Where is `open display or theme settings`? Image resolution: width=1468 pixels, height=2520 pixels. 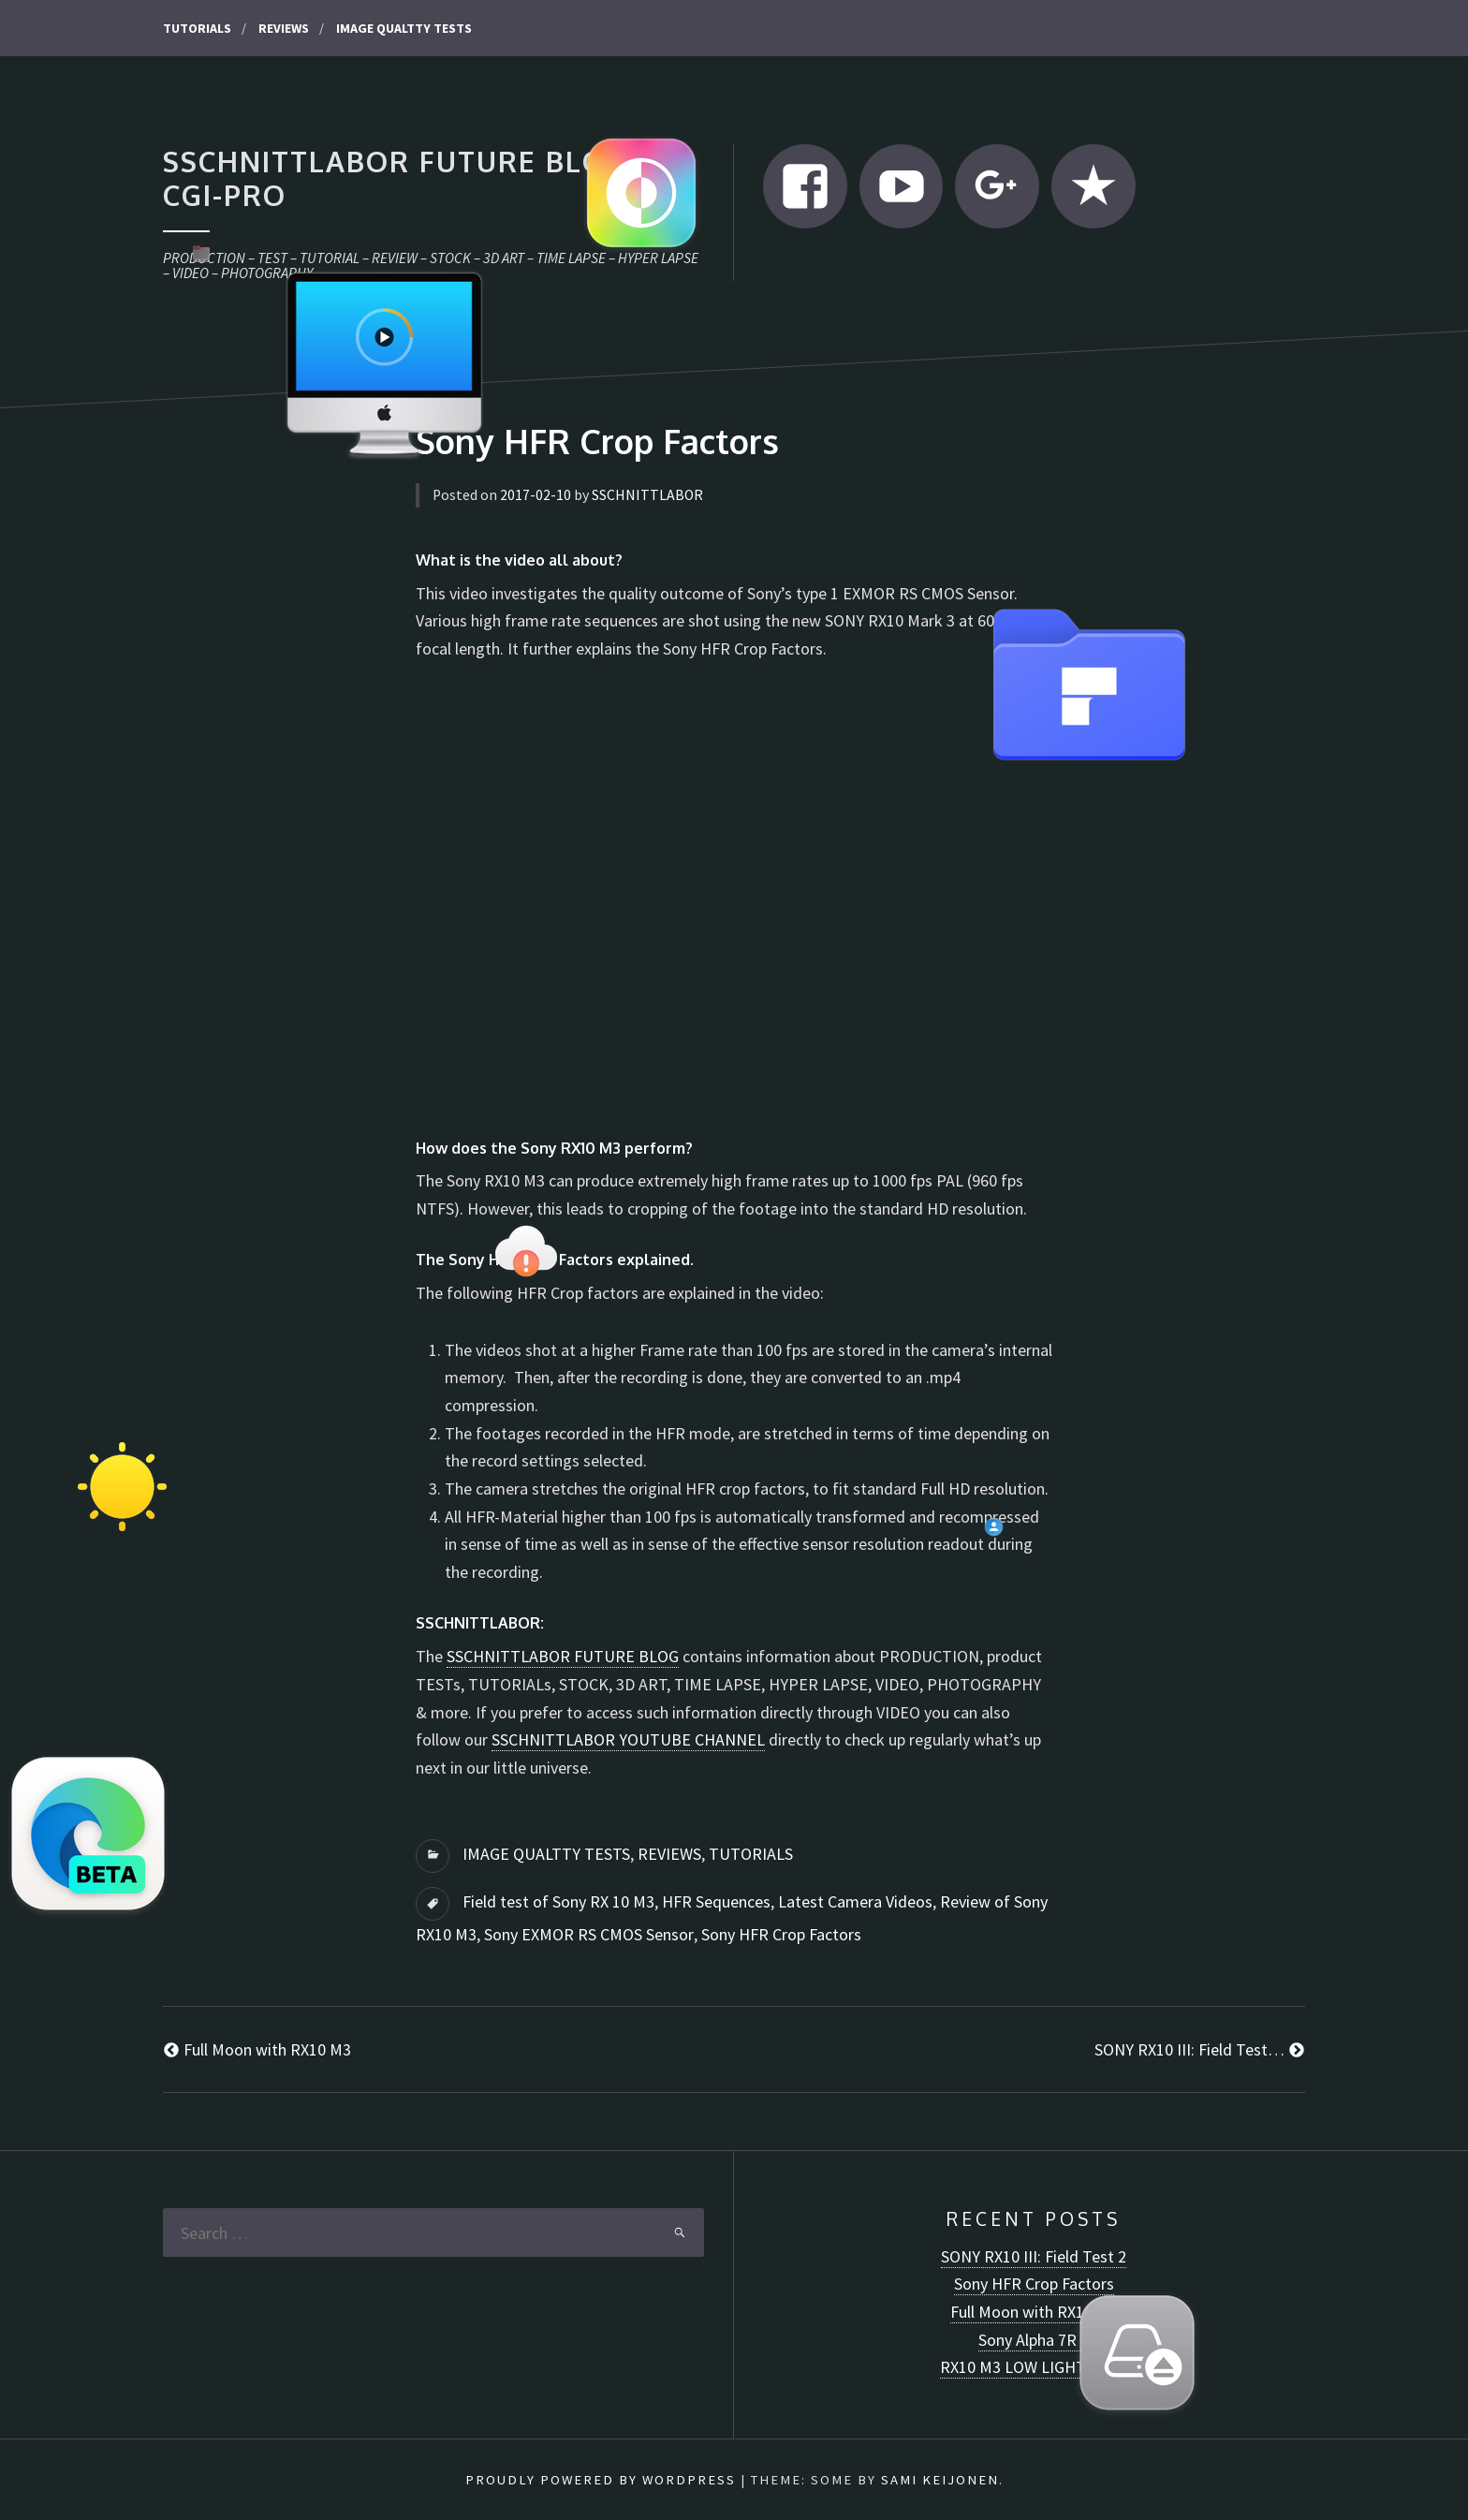
open display or theme settings is located at coordinates (641, 195).